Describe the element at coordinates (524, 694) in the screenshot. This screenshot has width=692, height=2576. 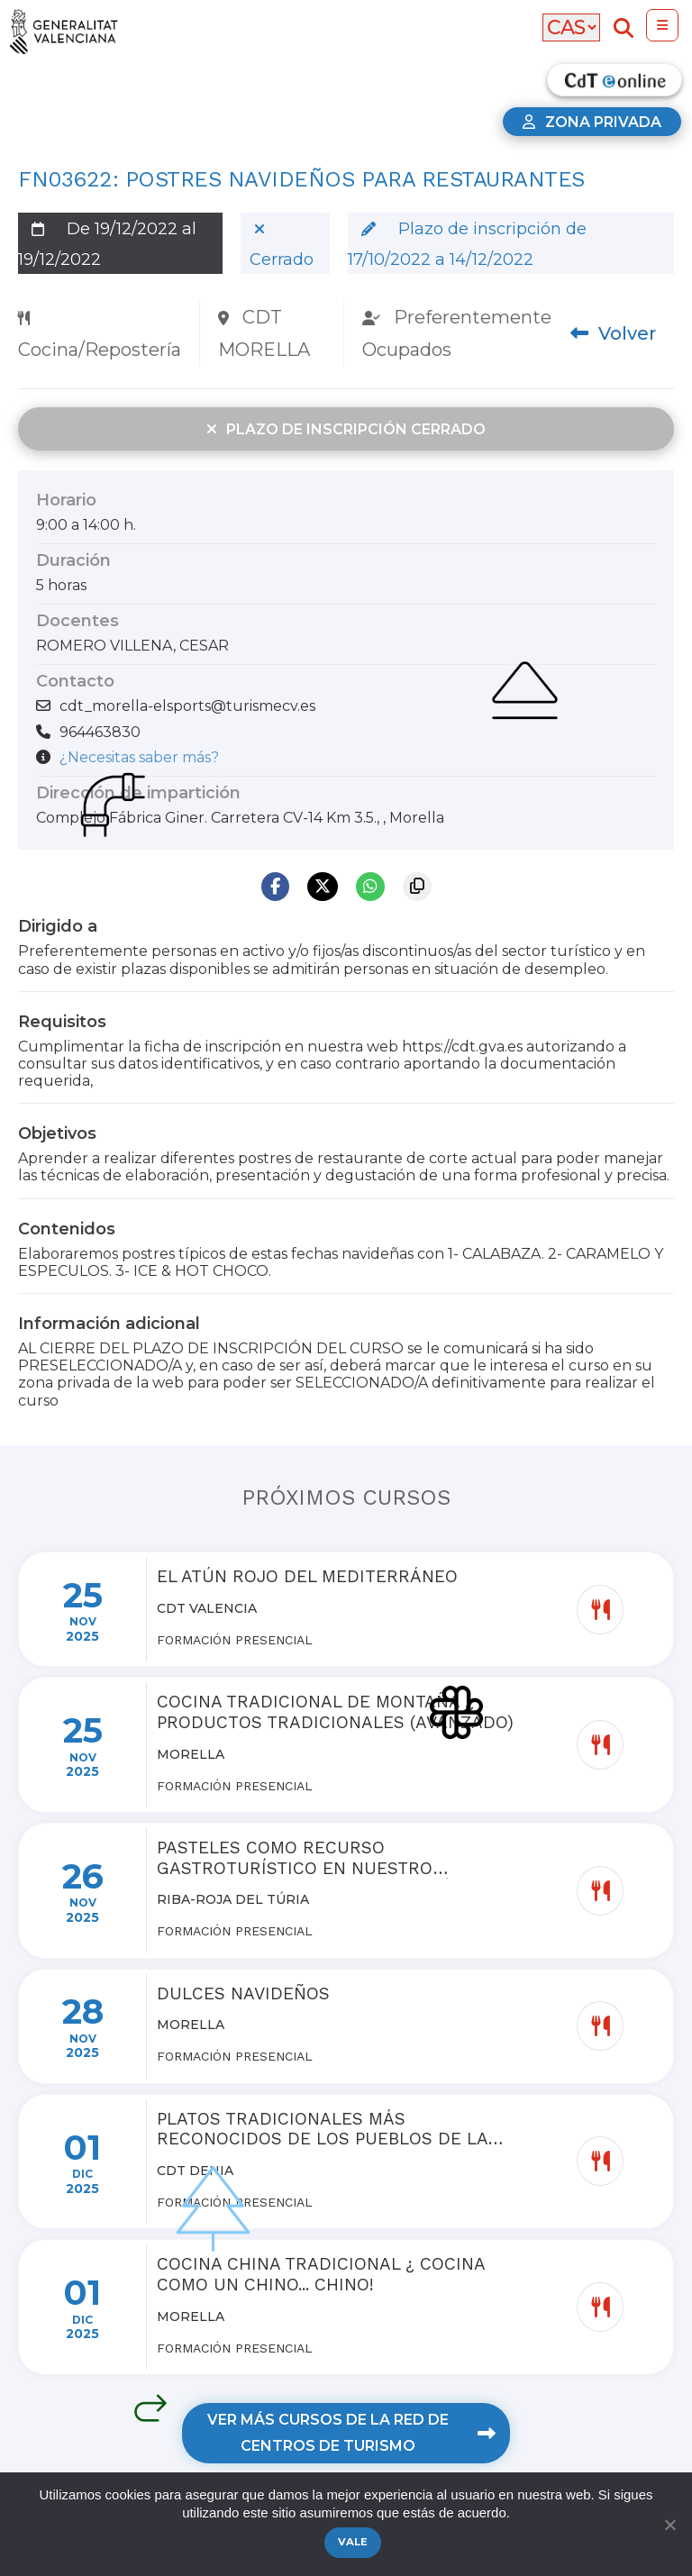
I see `eject media or disc` at that location.